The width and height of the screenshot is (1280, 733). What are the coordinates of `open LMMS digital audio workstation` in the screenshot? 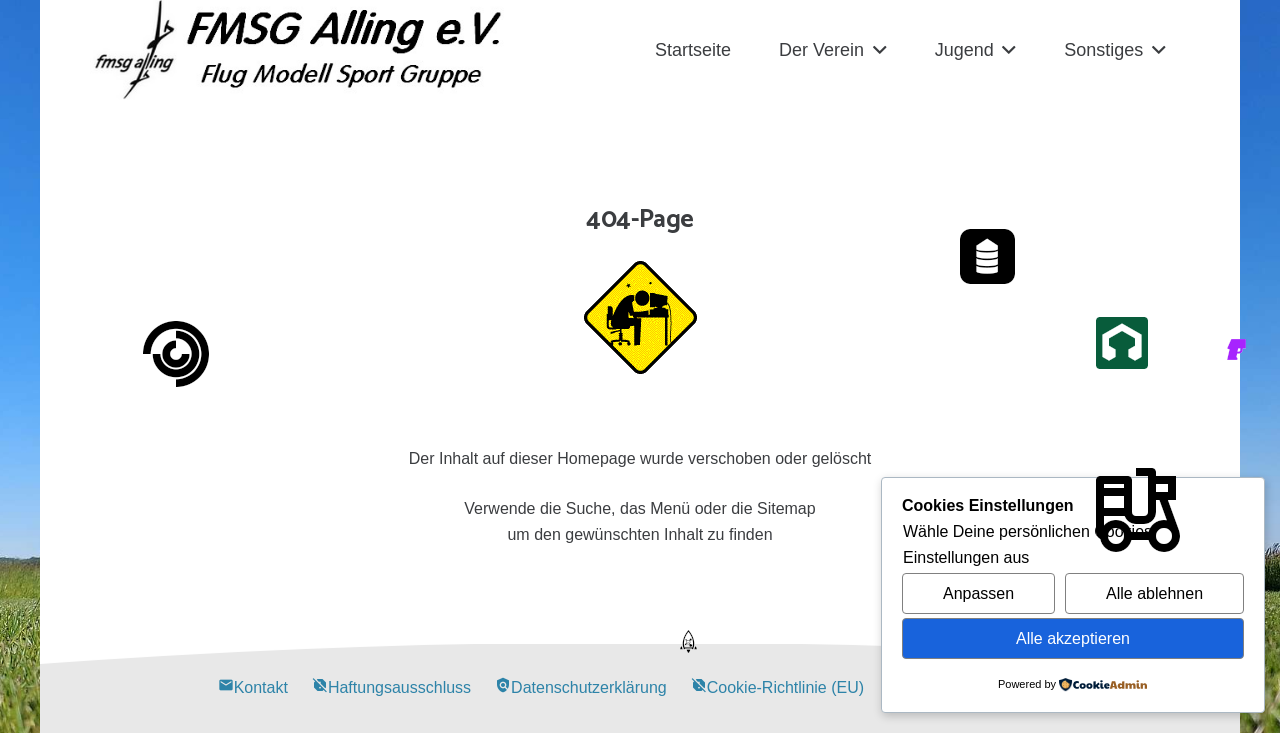 It's located at (1122, 343).